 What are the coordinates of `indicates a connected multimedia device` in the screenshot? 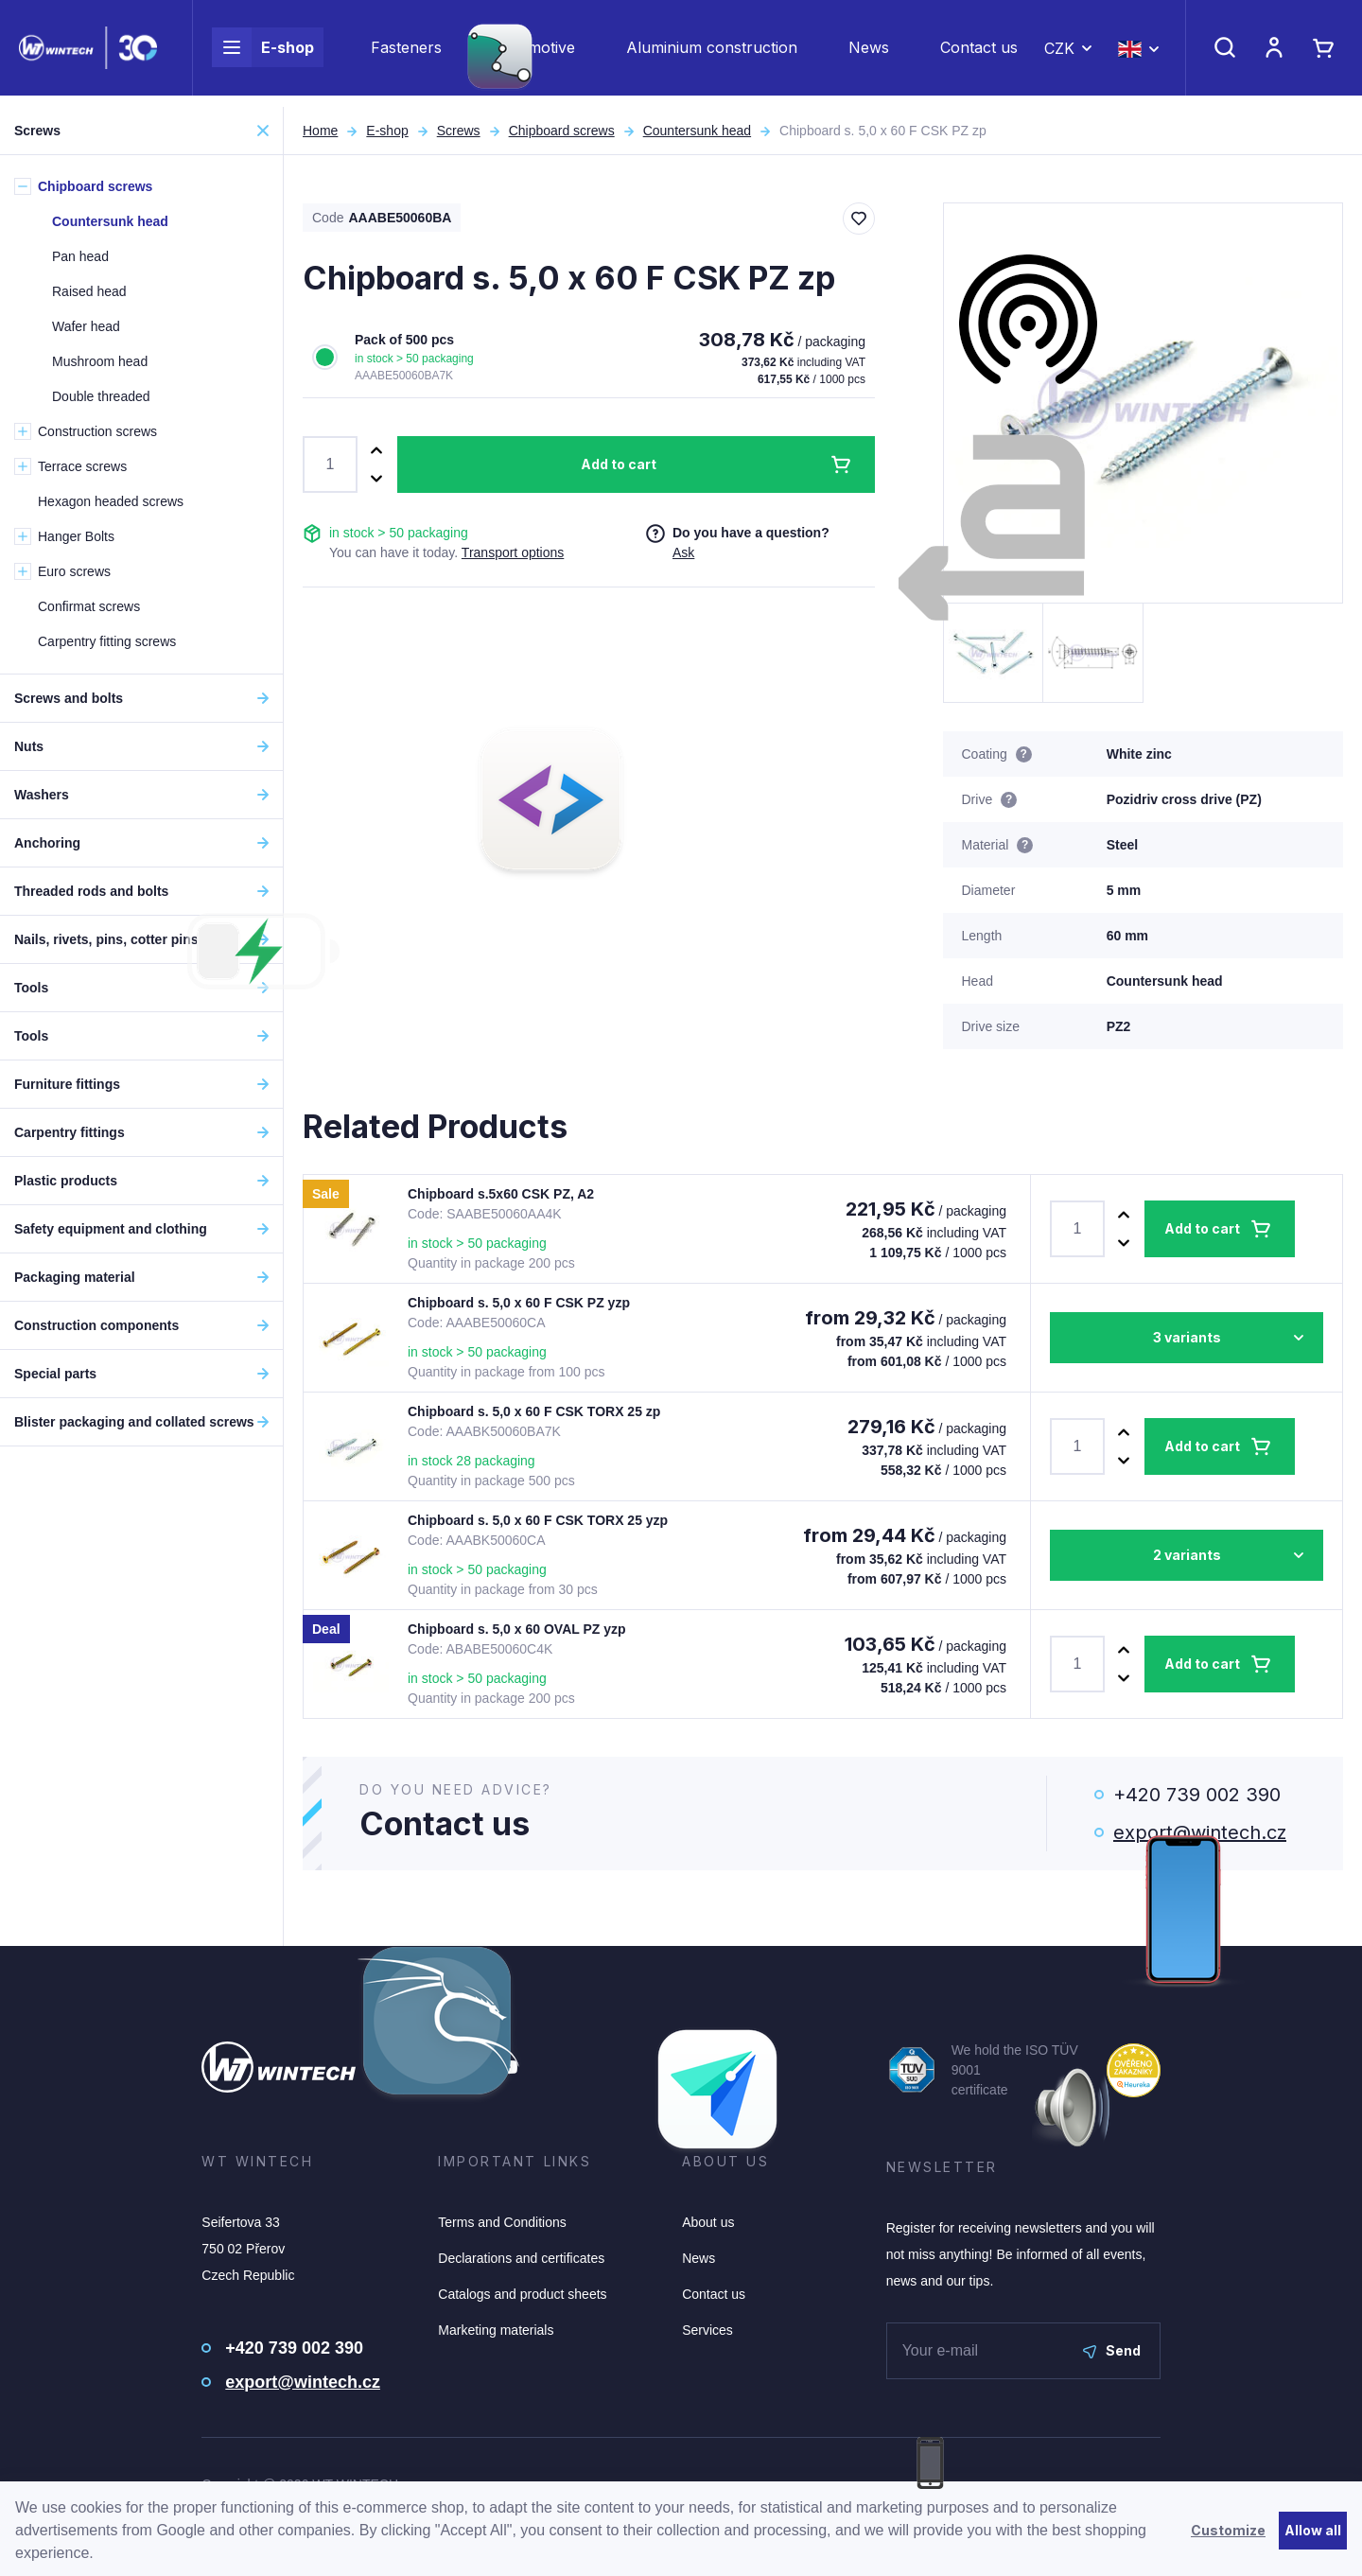 It's located at (930, 2462).